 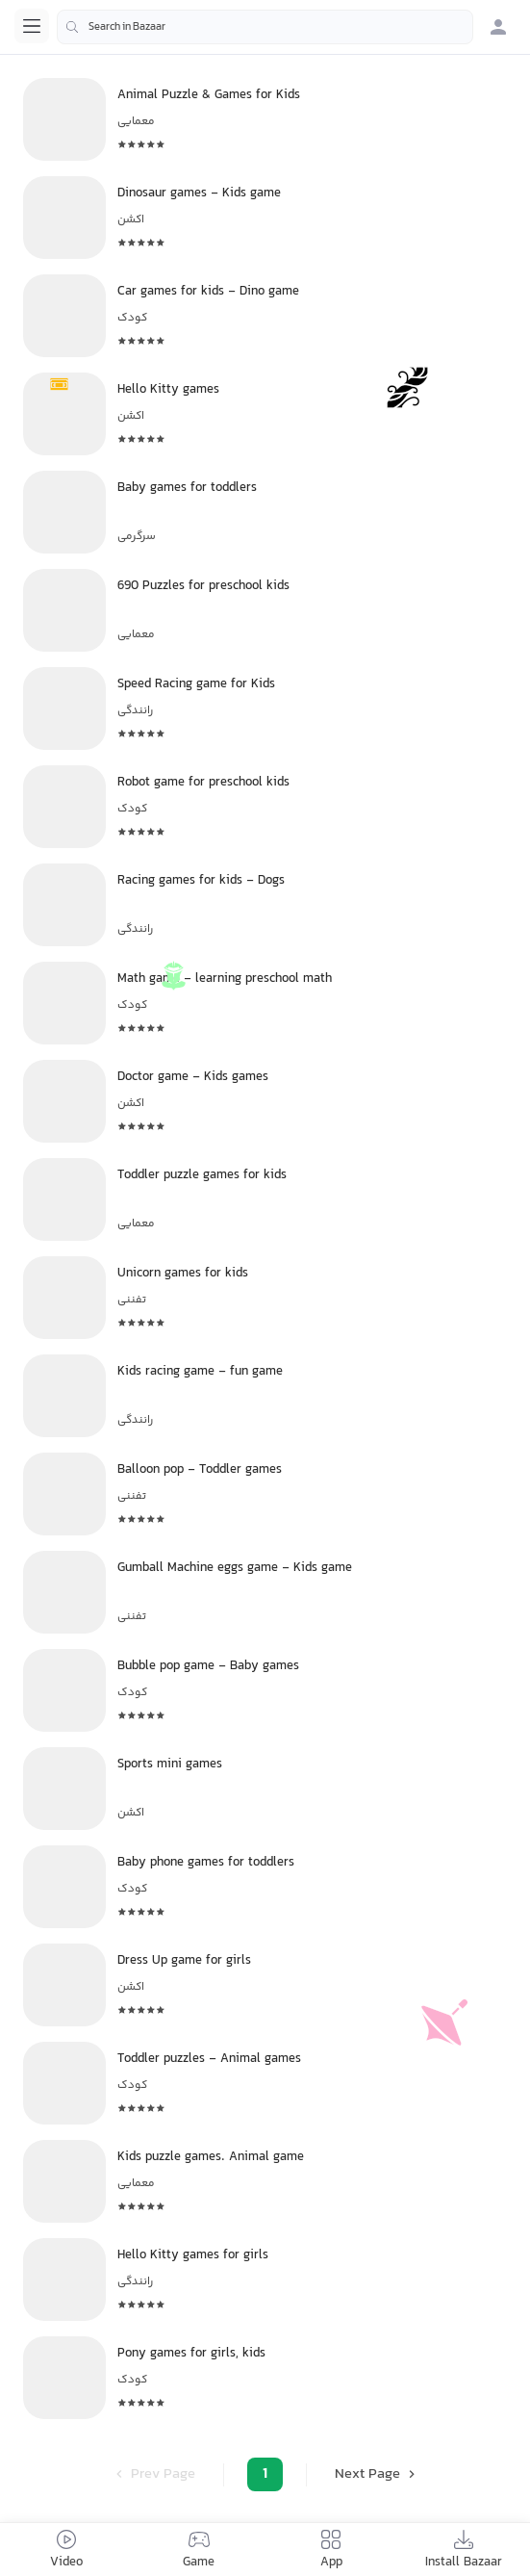 What do you see at coordinates (444, 2022) in the screenshot?
I see `play a spinning top mini-game` at bounding box center [444, 2022].